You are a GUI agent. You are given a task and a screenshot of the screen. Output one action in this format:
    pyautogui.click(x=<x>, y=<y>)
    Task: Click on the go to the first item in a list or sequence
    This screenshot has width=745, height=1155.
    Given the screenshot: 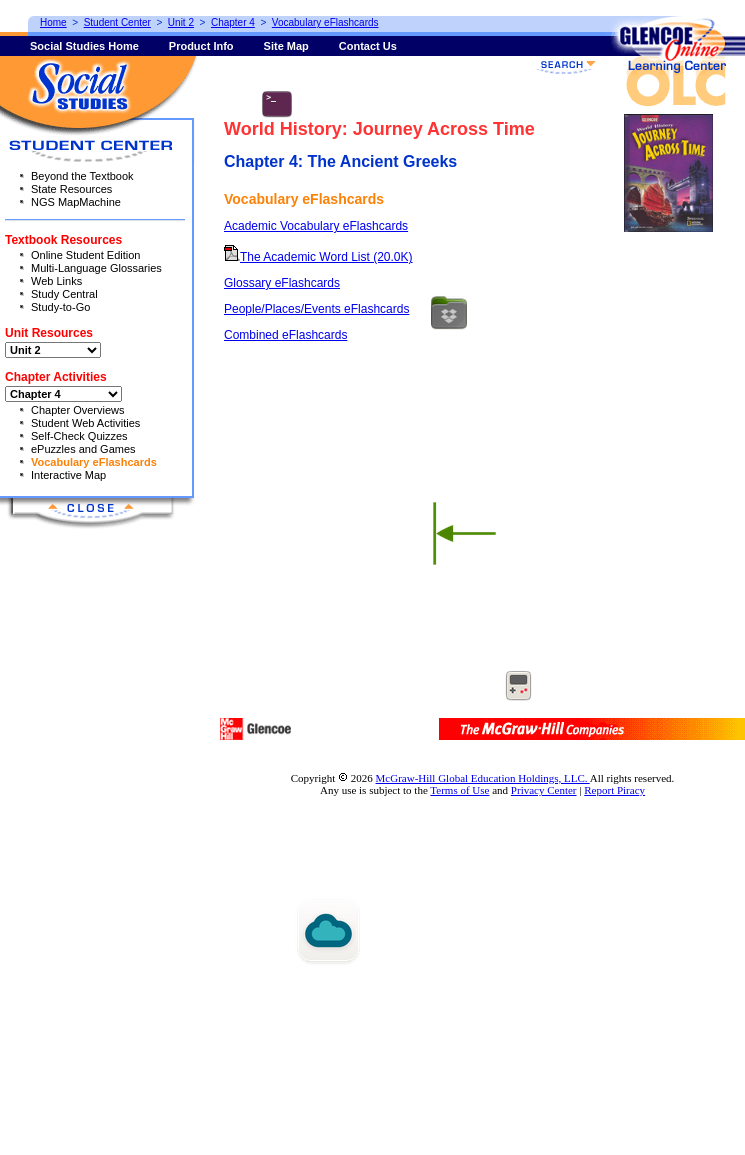 What is the action you would take?
    pyautogui.click(x=464, y=533)
    